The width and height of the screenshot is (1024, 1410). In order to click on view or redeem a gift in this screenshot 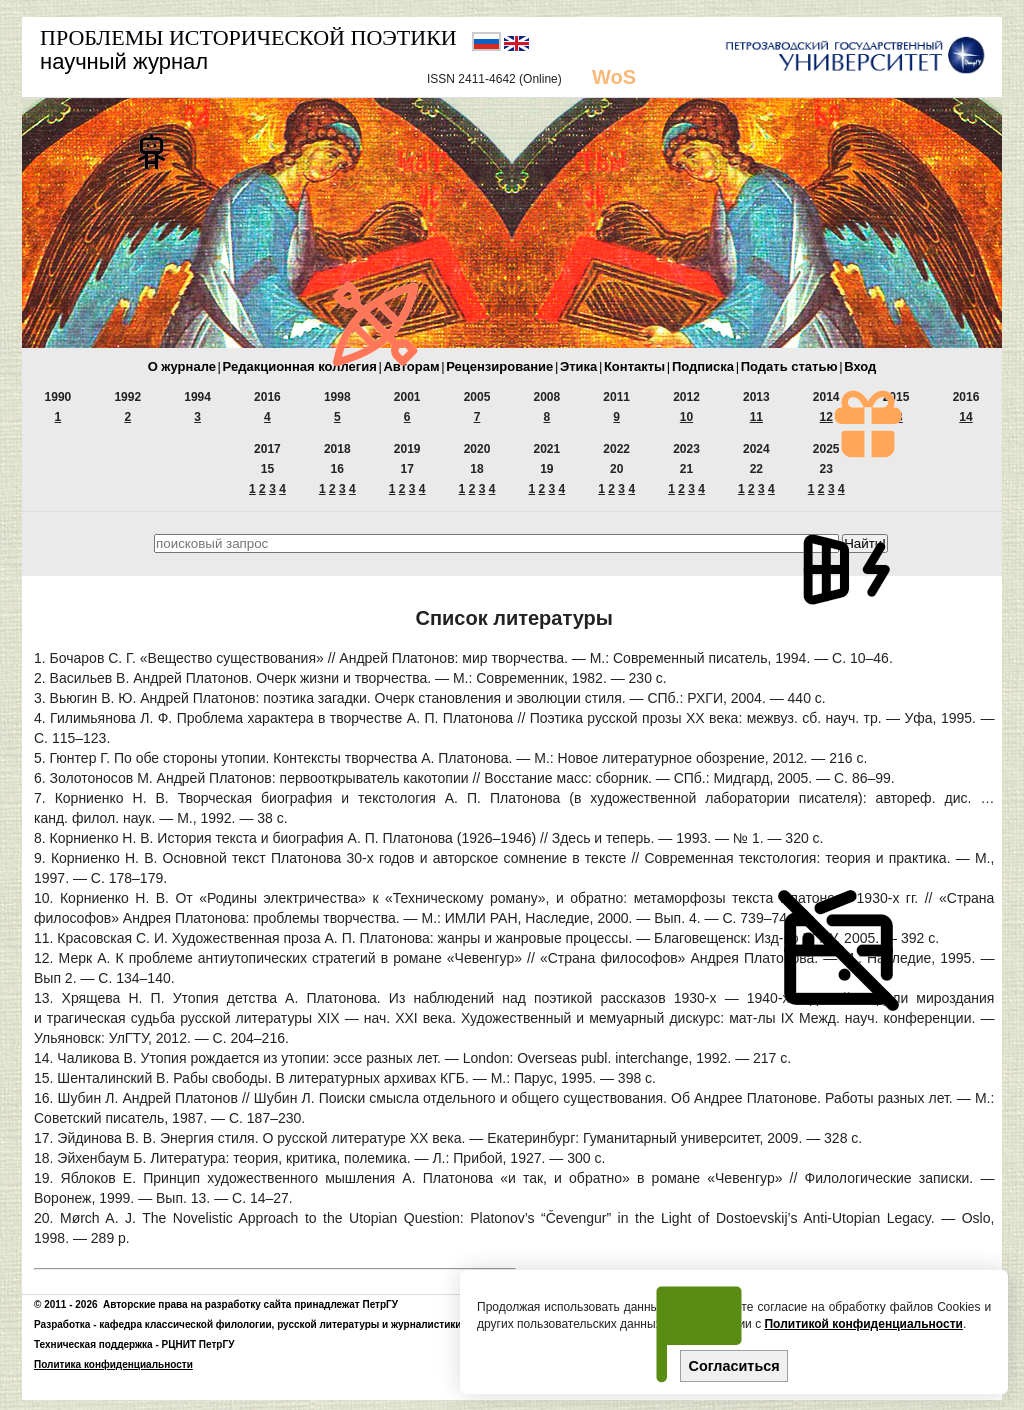, I will do `click(868, 424)`.